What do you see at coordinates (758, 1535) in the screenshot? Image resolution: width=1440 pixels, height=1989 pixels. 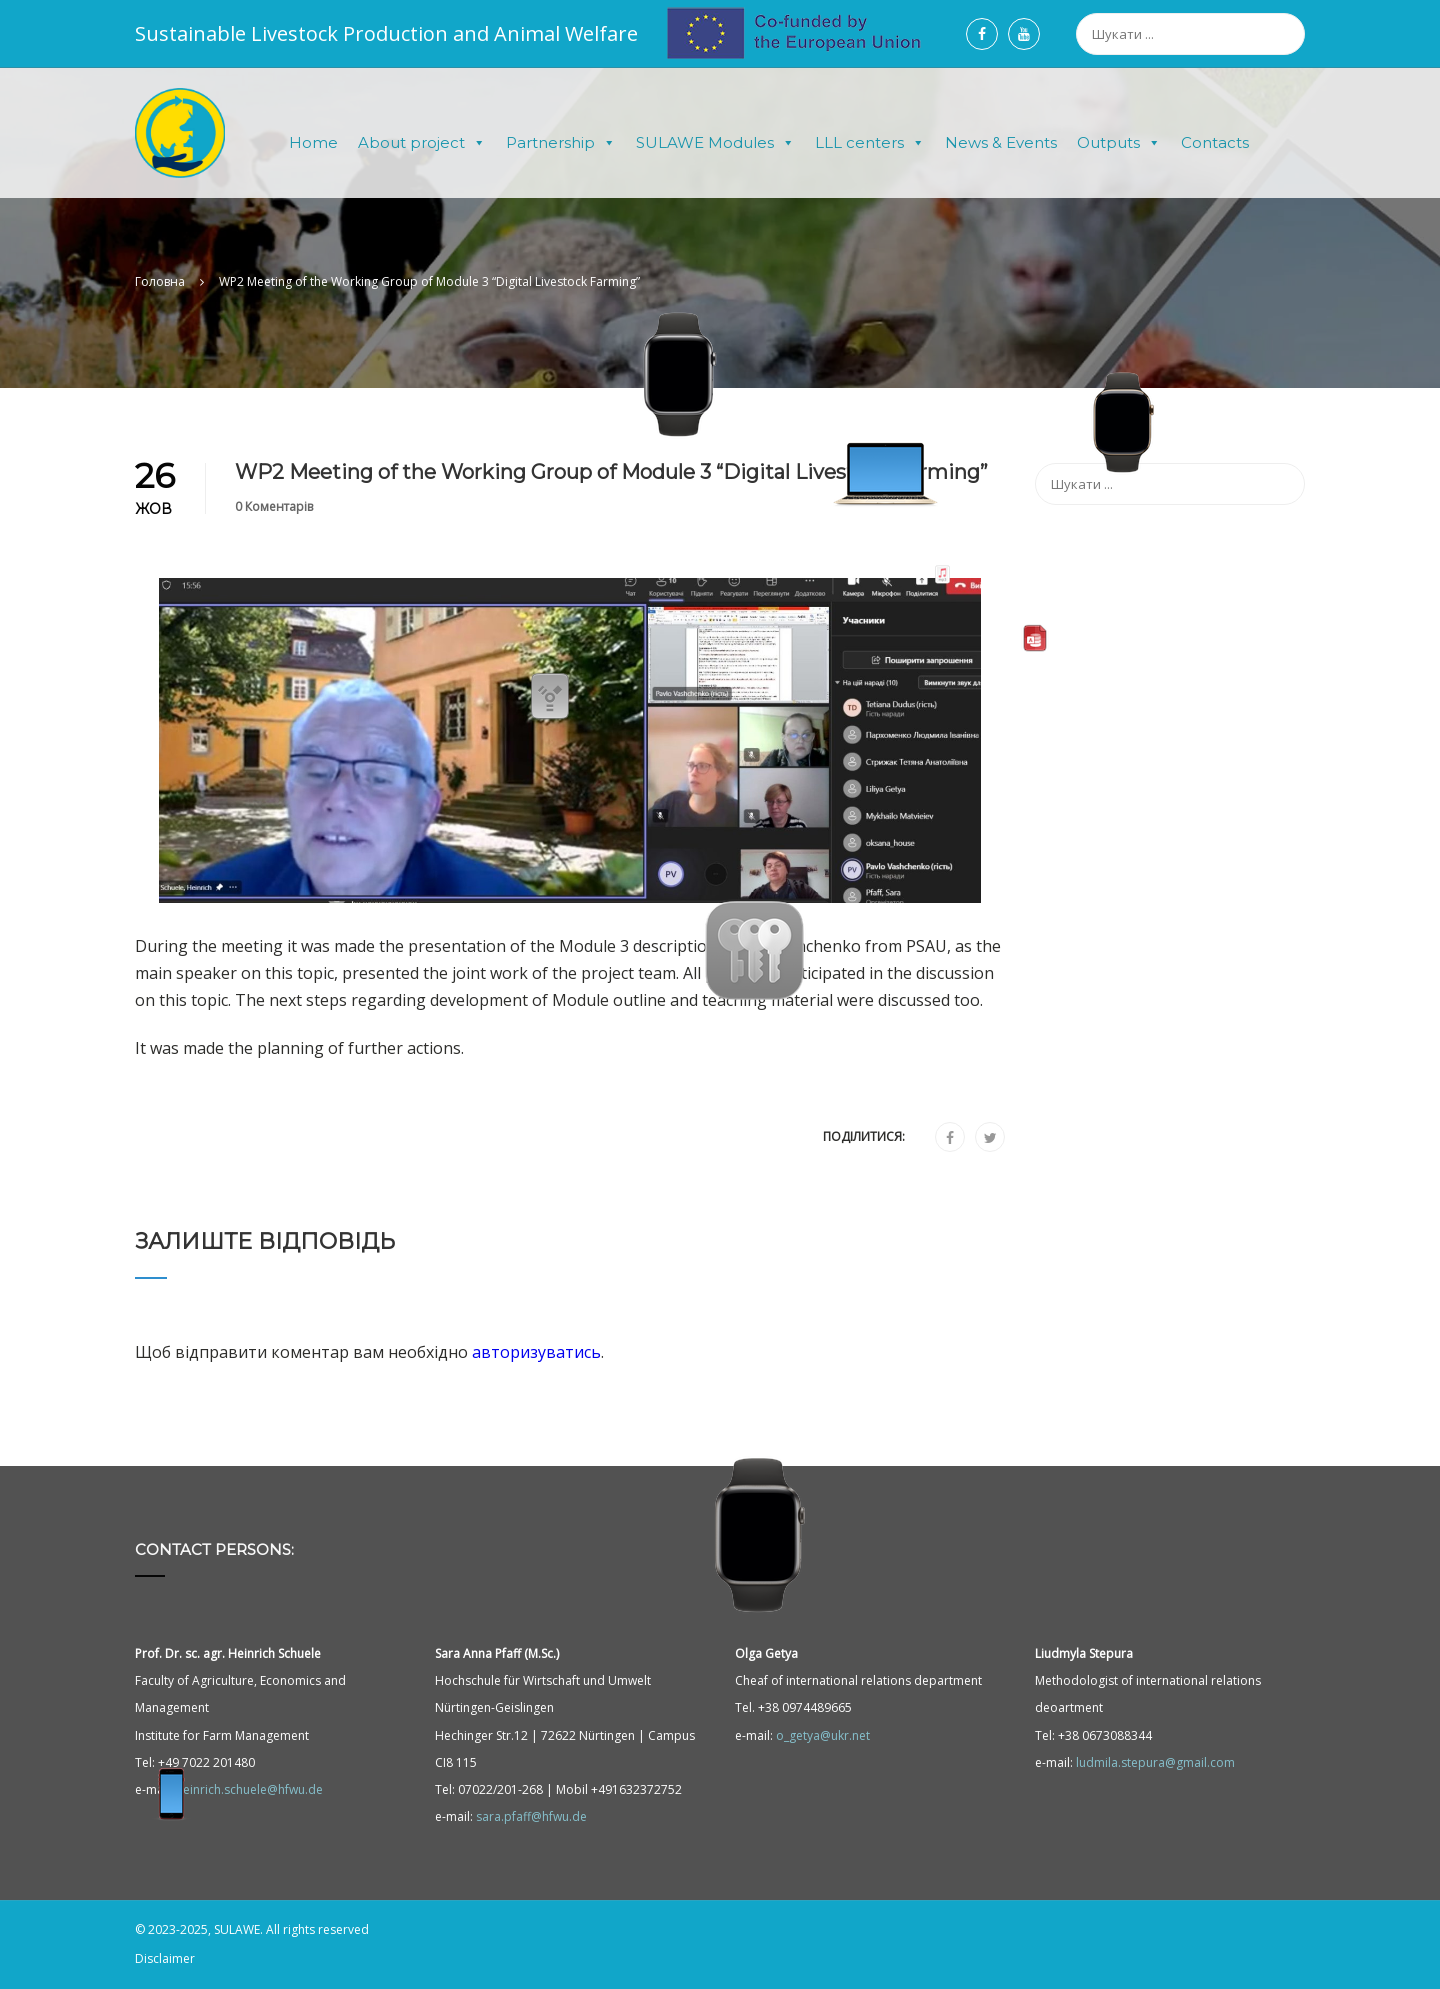 I see `apple watch series 5 device icon` at bounding box center [758, 1535].